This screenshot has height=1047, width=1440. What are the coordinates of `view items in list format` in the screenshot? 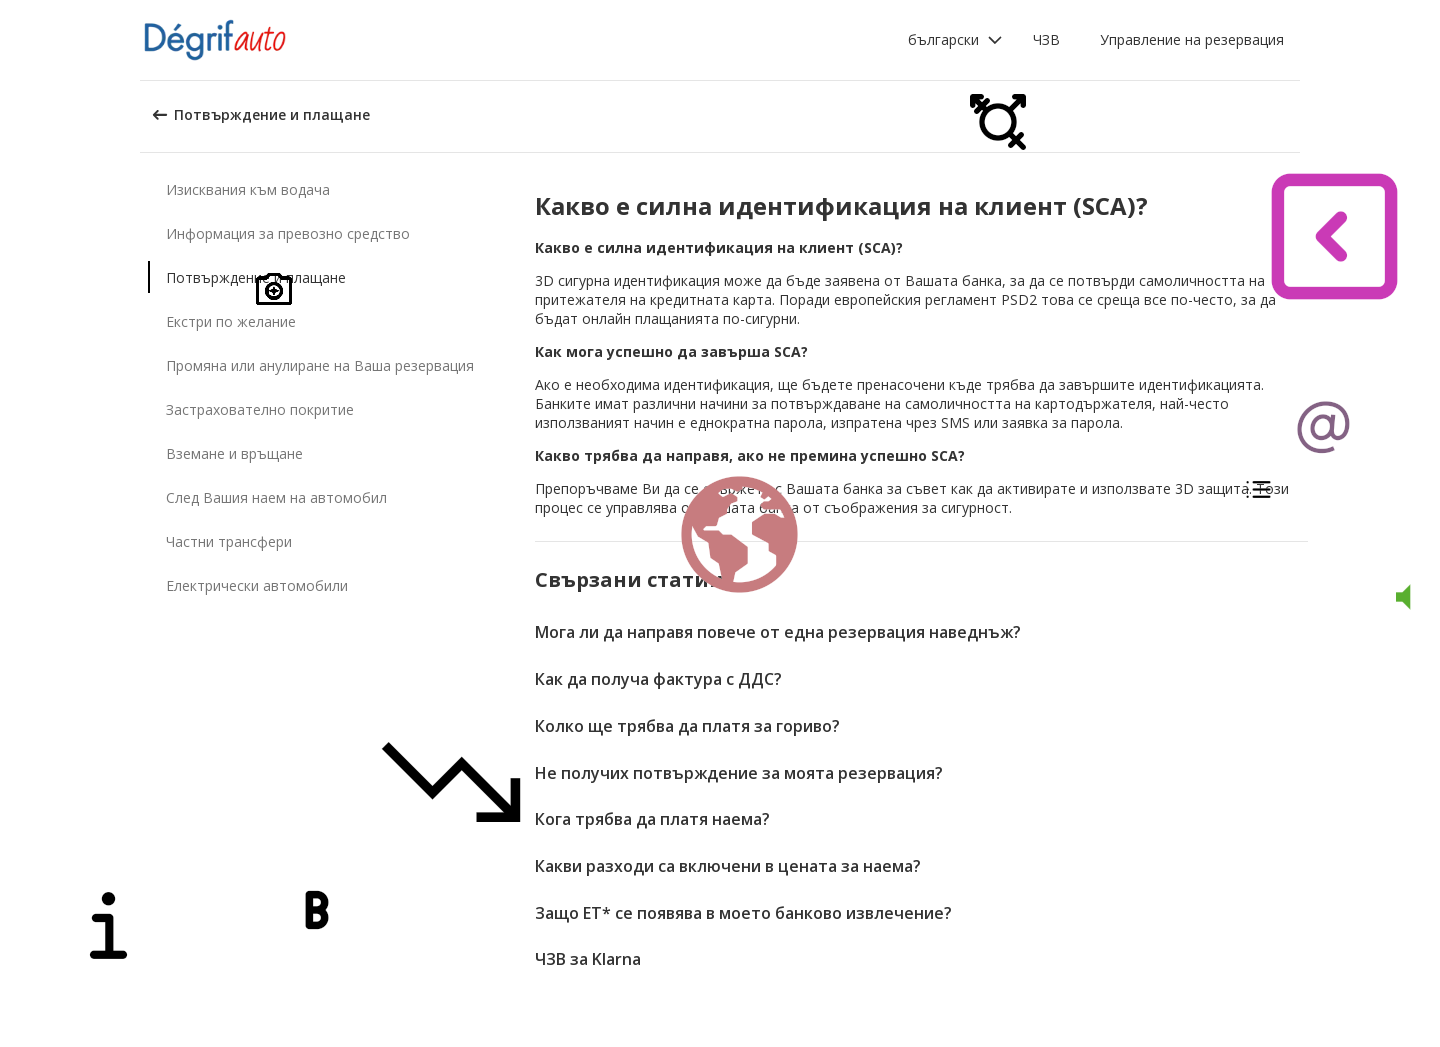 It's located at (1258, 489).